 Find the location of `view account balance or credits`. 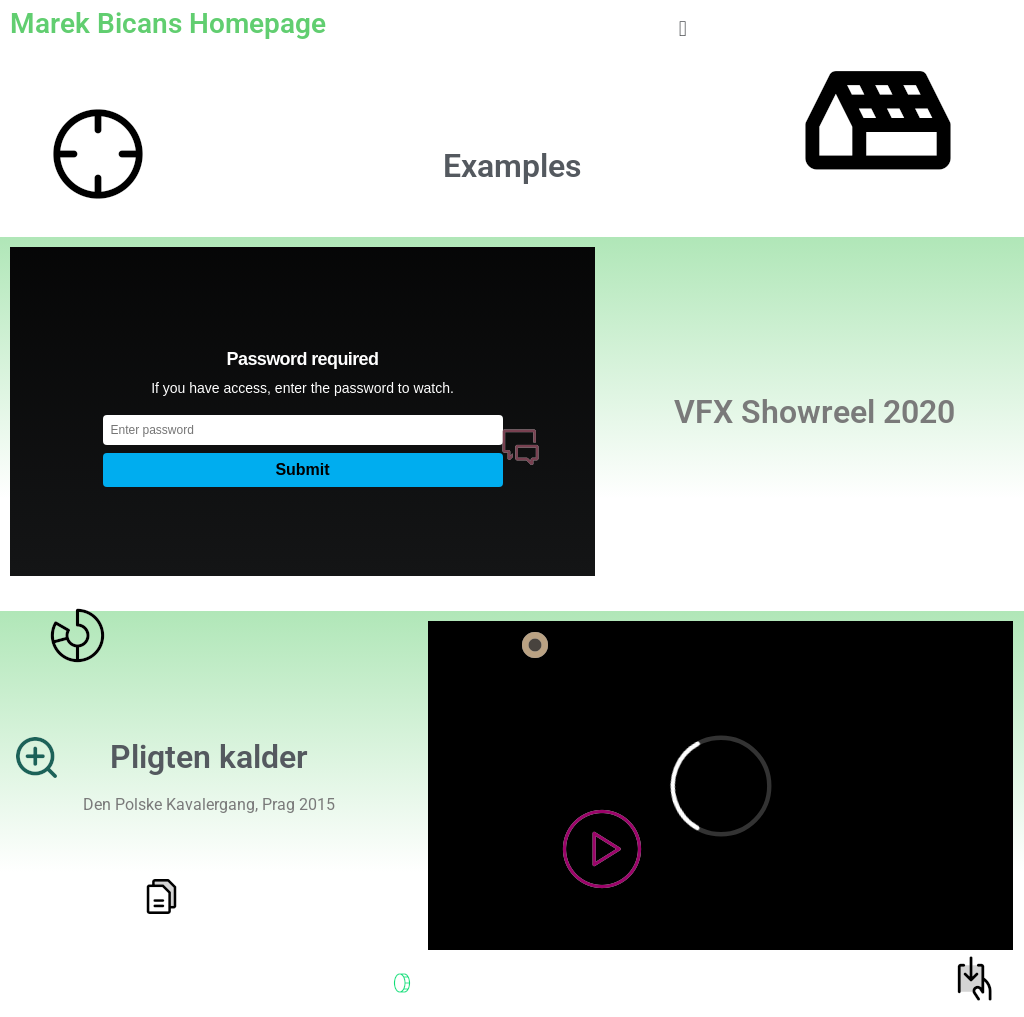

view account balance or credits is located at coordinates (402, 983).